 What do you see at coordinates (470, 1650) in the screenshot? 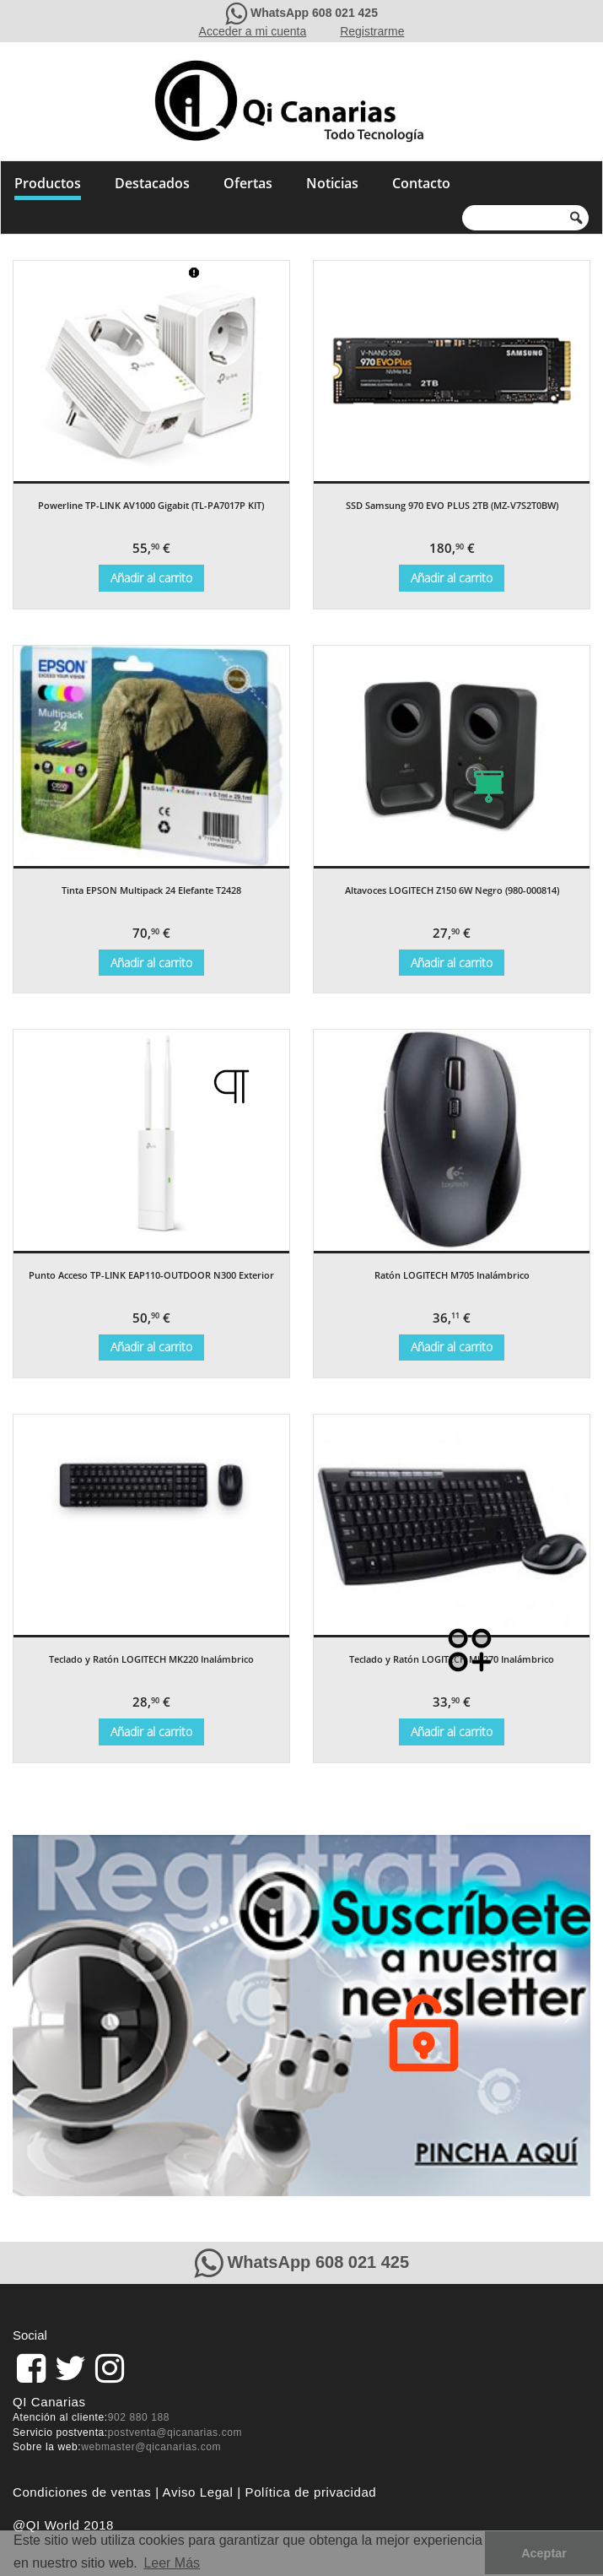
I see `add a new item to a collection` at bounding box center [470, 1650].